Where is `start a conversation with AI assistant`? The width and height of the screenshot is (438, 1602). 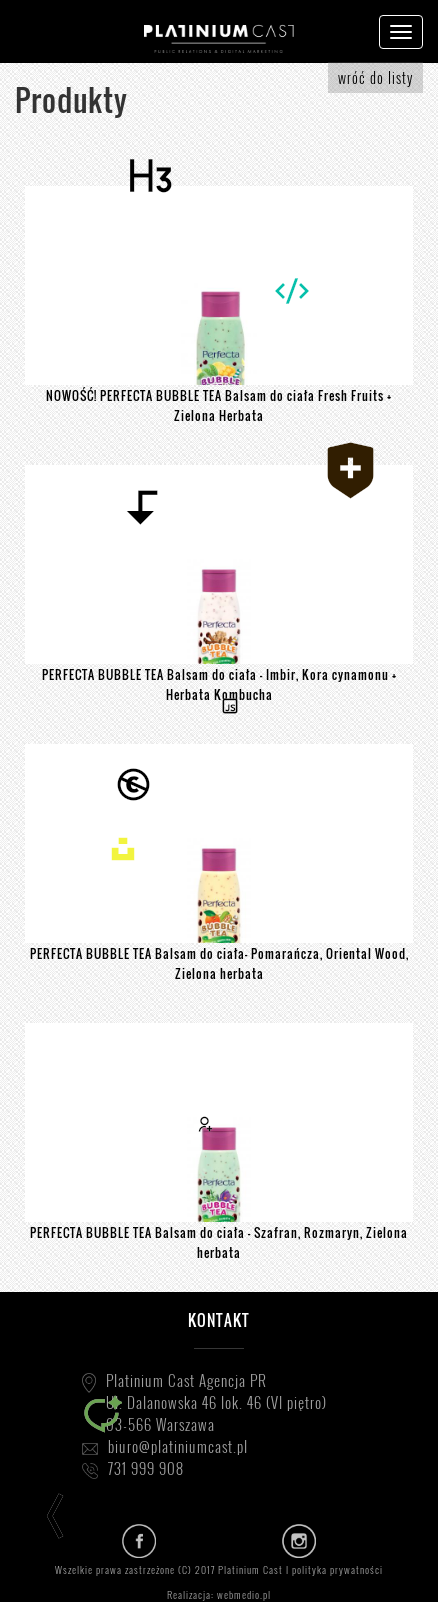
start a conversation with AI assistant is located at coordinates (101, 1414).